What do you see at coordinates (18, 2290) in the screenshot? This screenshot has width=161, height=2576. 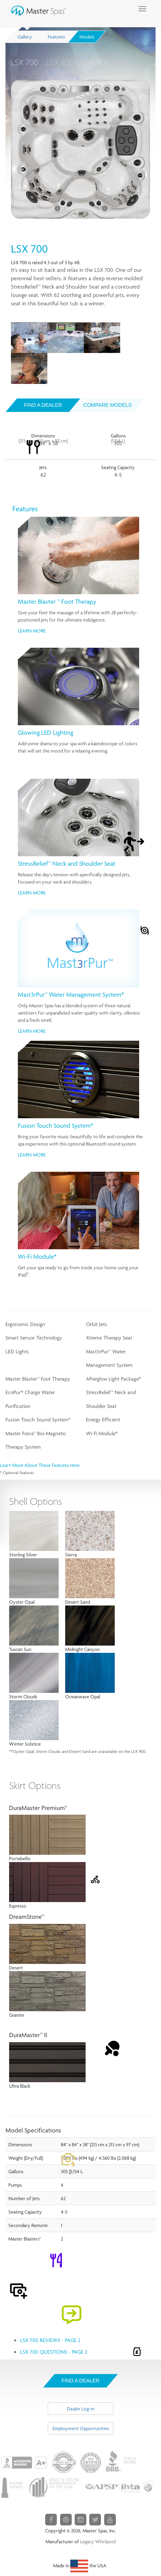 I see `add funds to your account` at bounding box center [18, 2290].